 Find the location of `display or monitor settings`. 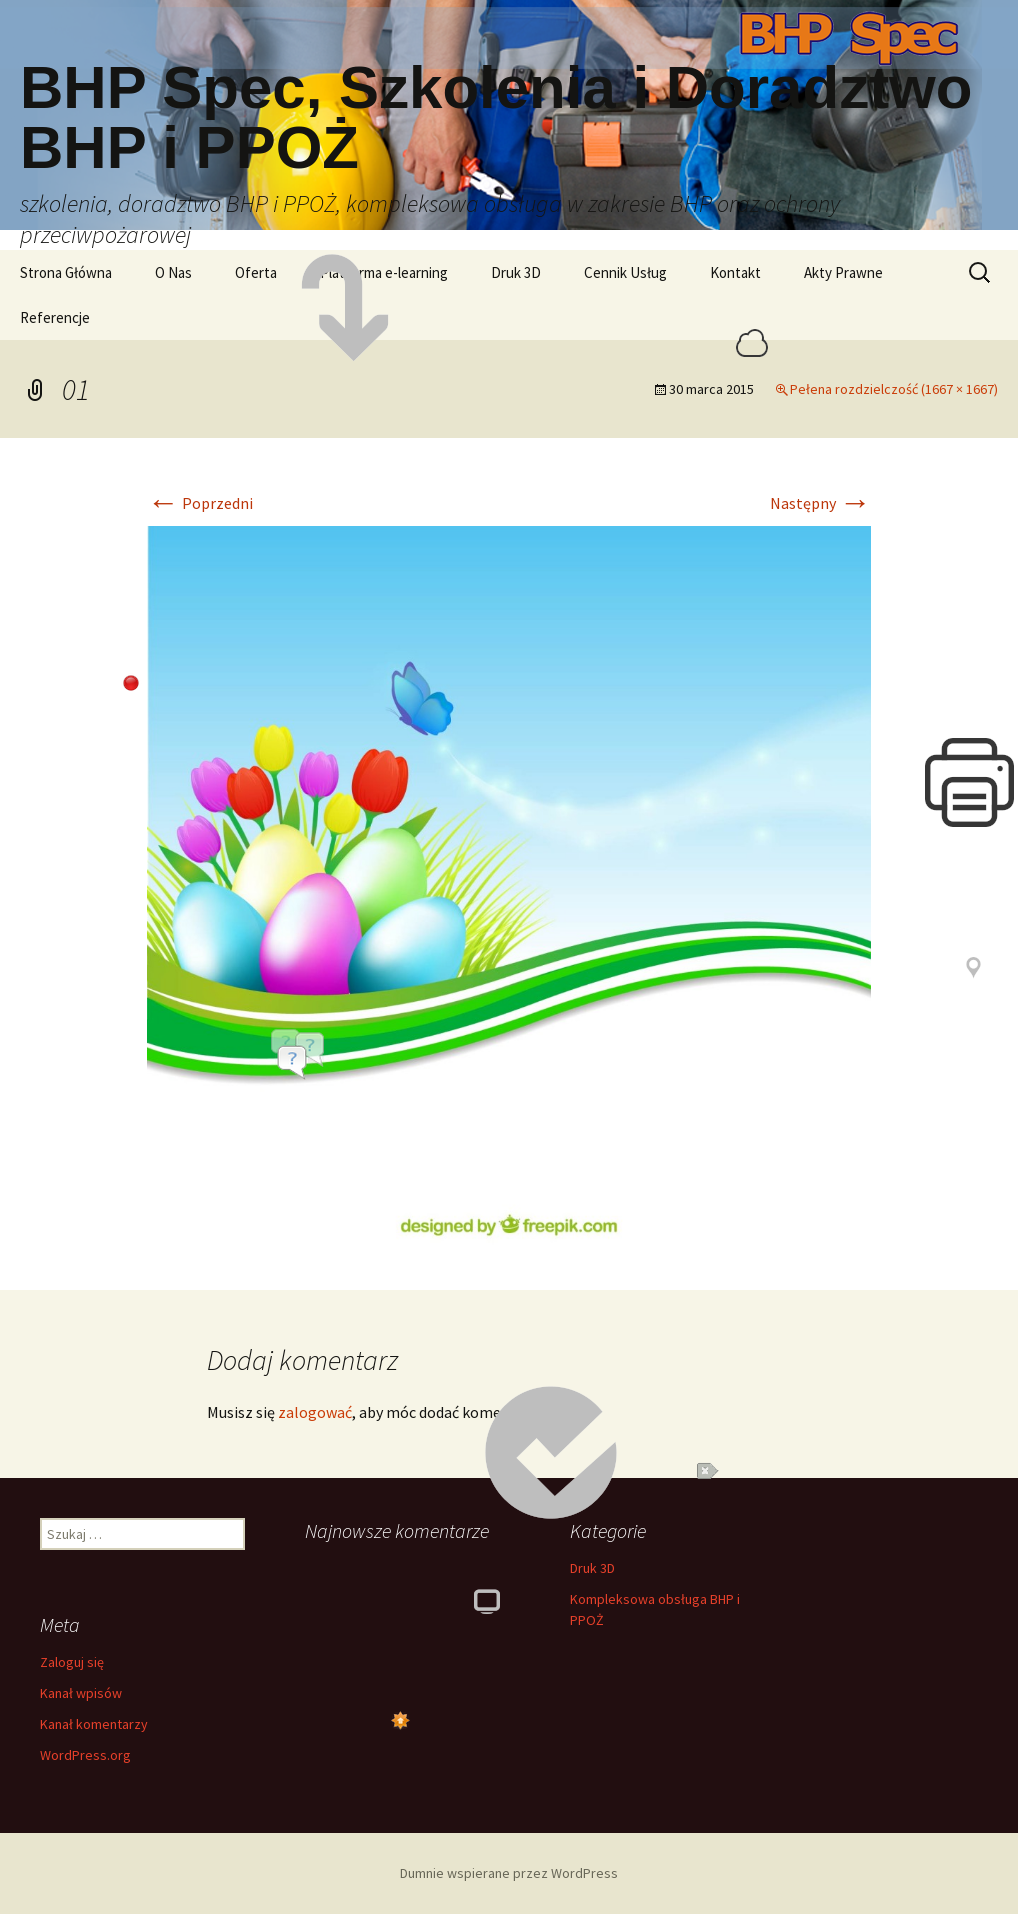

display or monitor settings is located at coordinates (487, 1601).